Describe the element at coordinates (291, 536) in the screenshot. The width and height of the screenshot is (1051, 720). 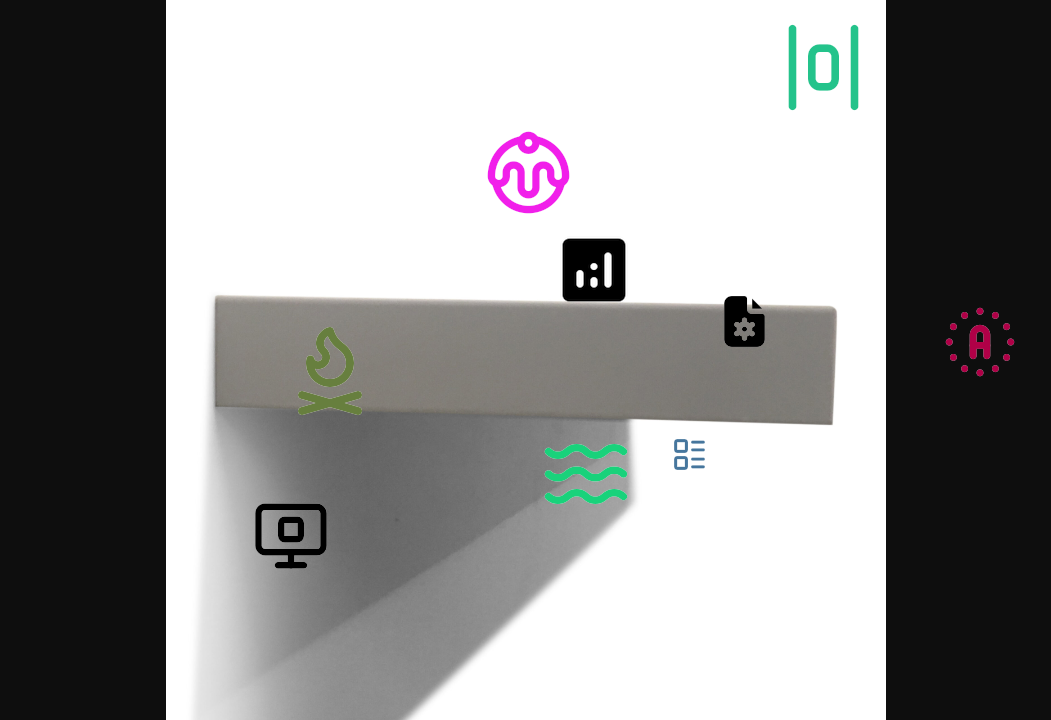
I see `stop screen recording or presentation` at that location.